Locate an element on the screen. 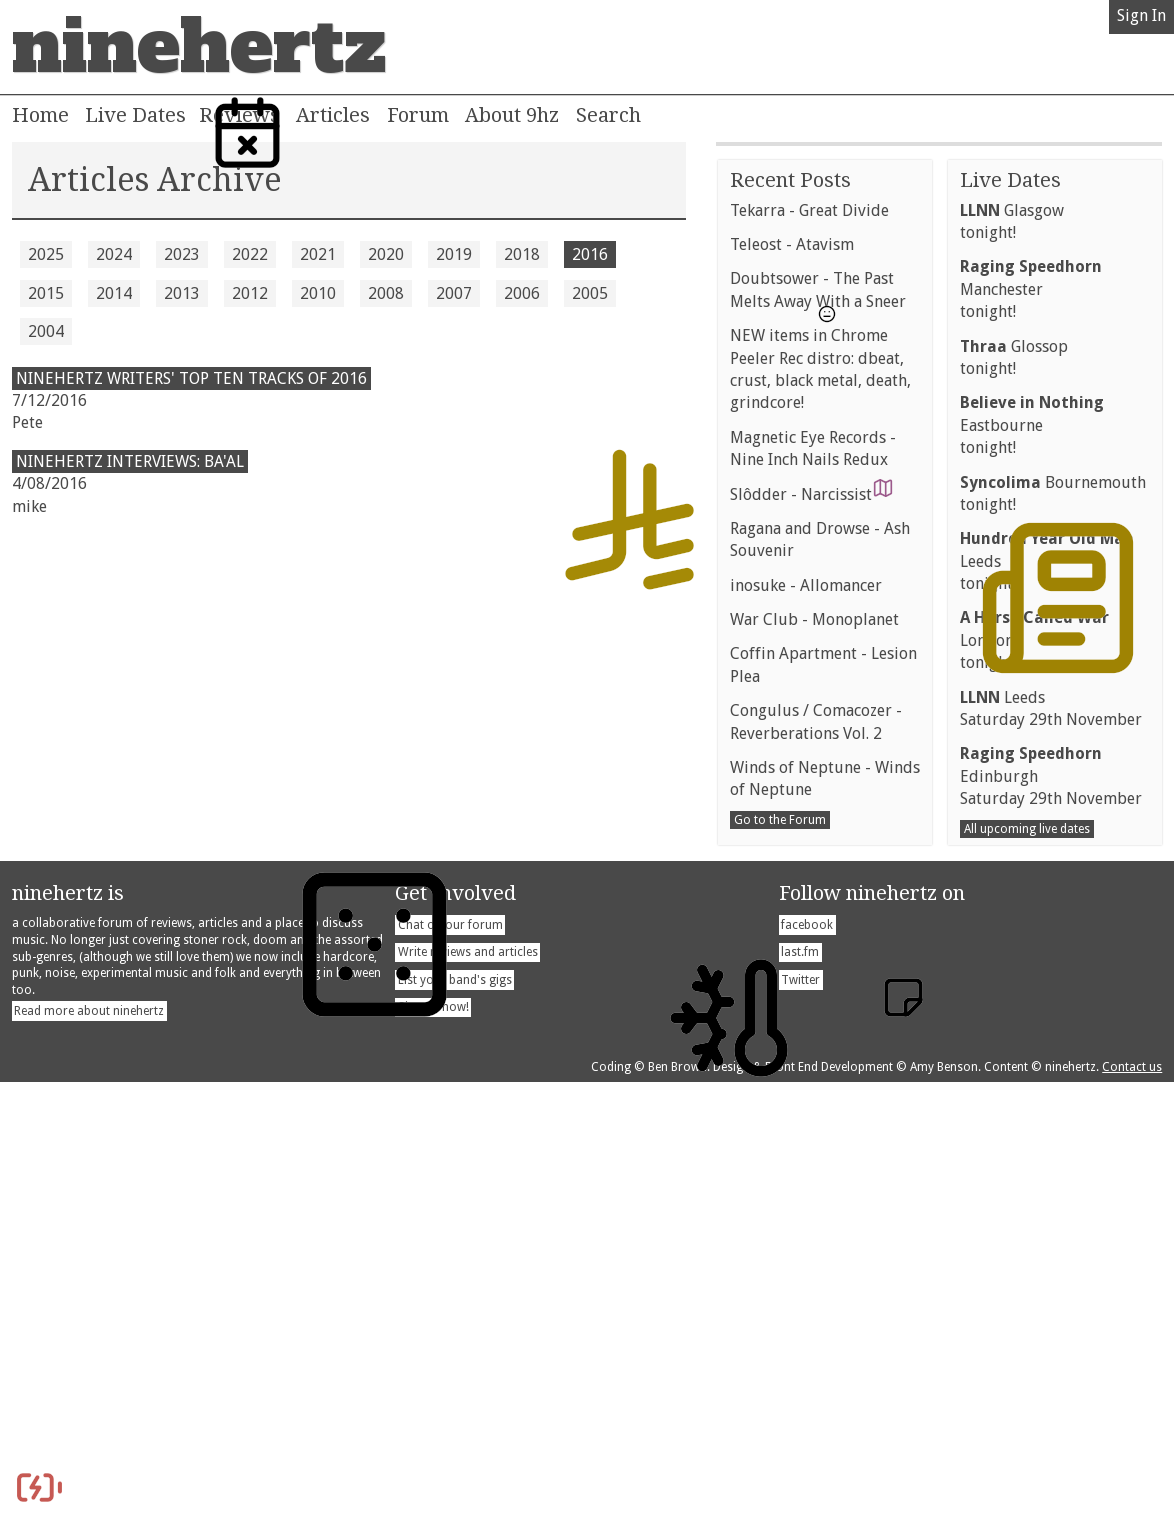 This screenshot has height=1530, width=1174. randomize or shuffle content is located at coordinates (374, 944).